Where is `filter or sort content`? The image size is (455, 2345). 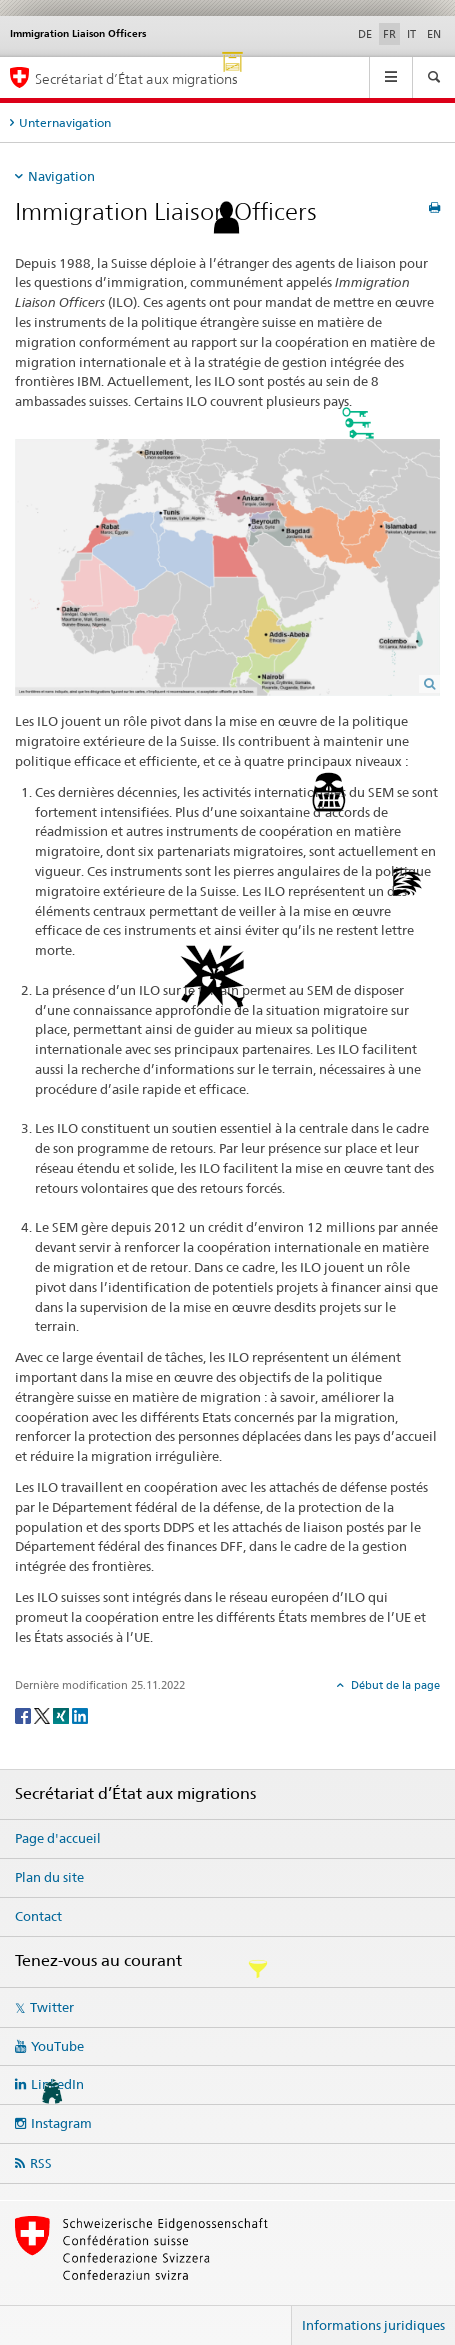
filter or sort content is located at coordinates (258, 1969).